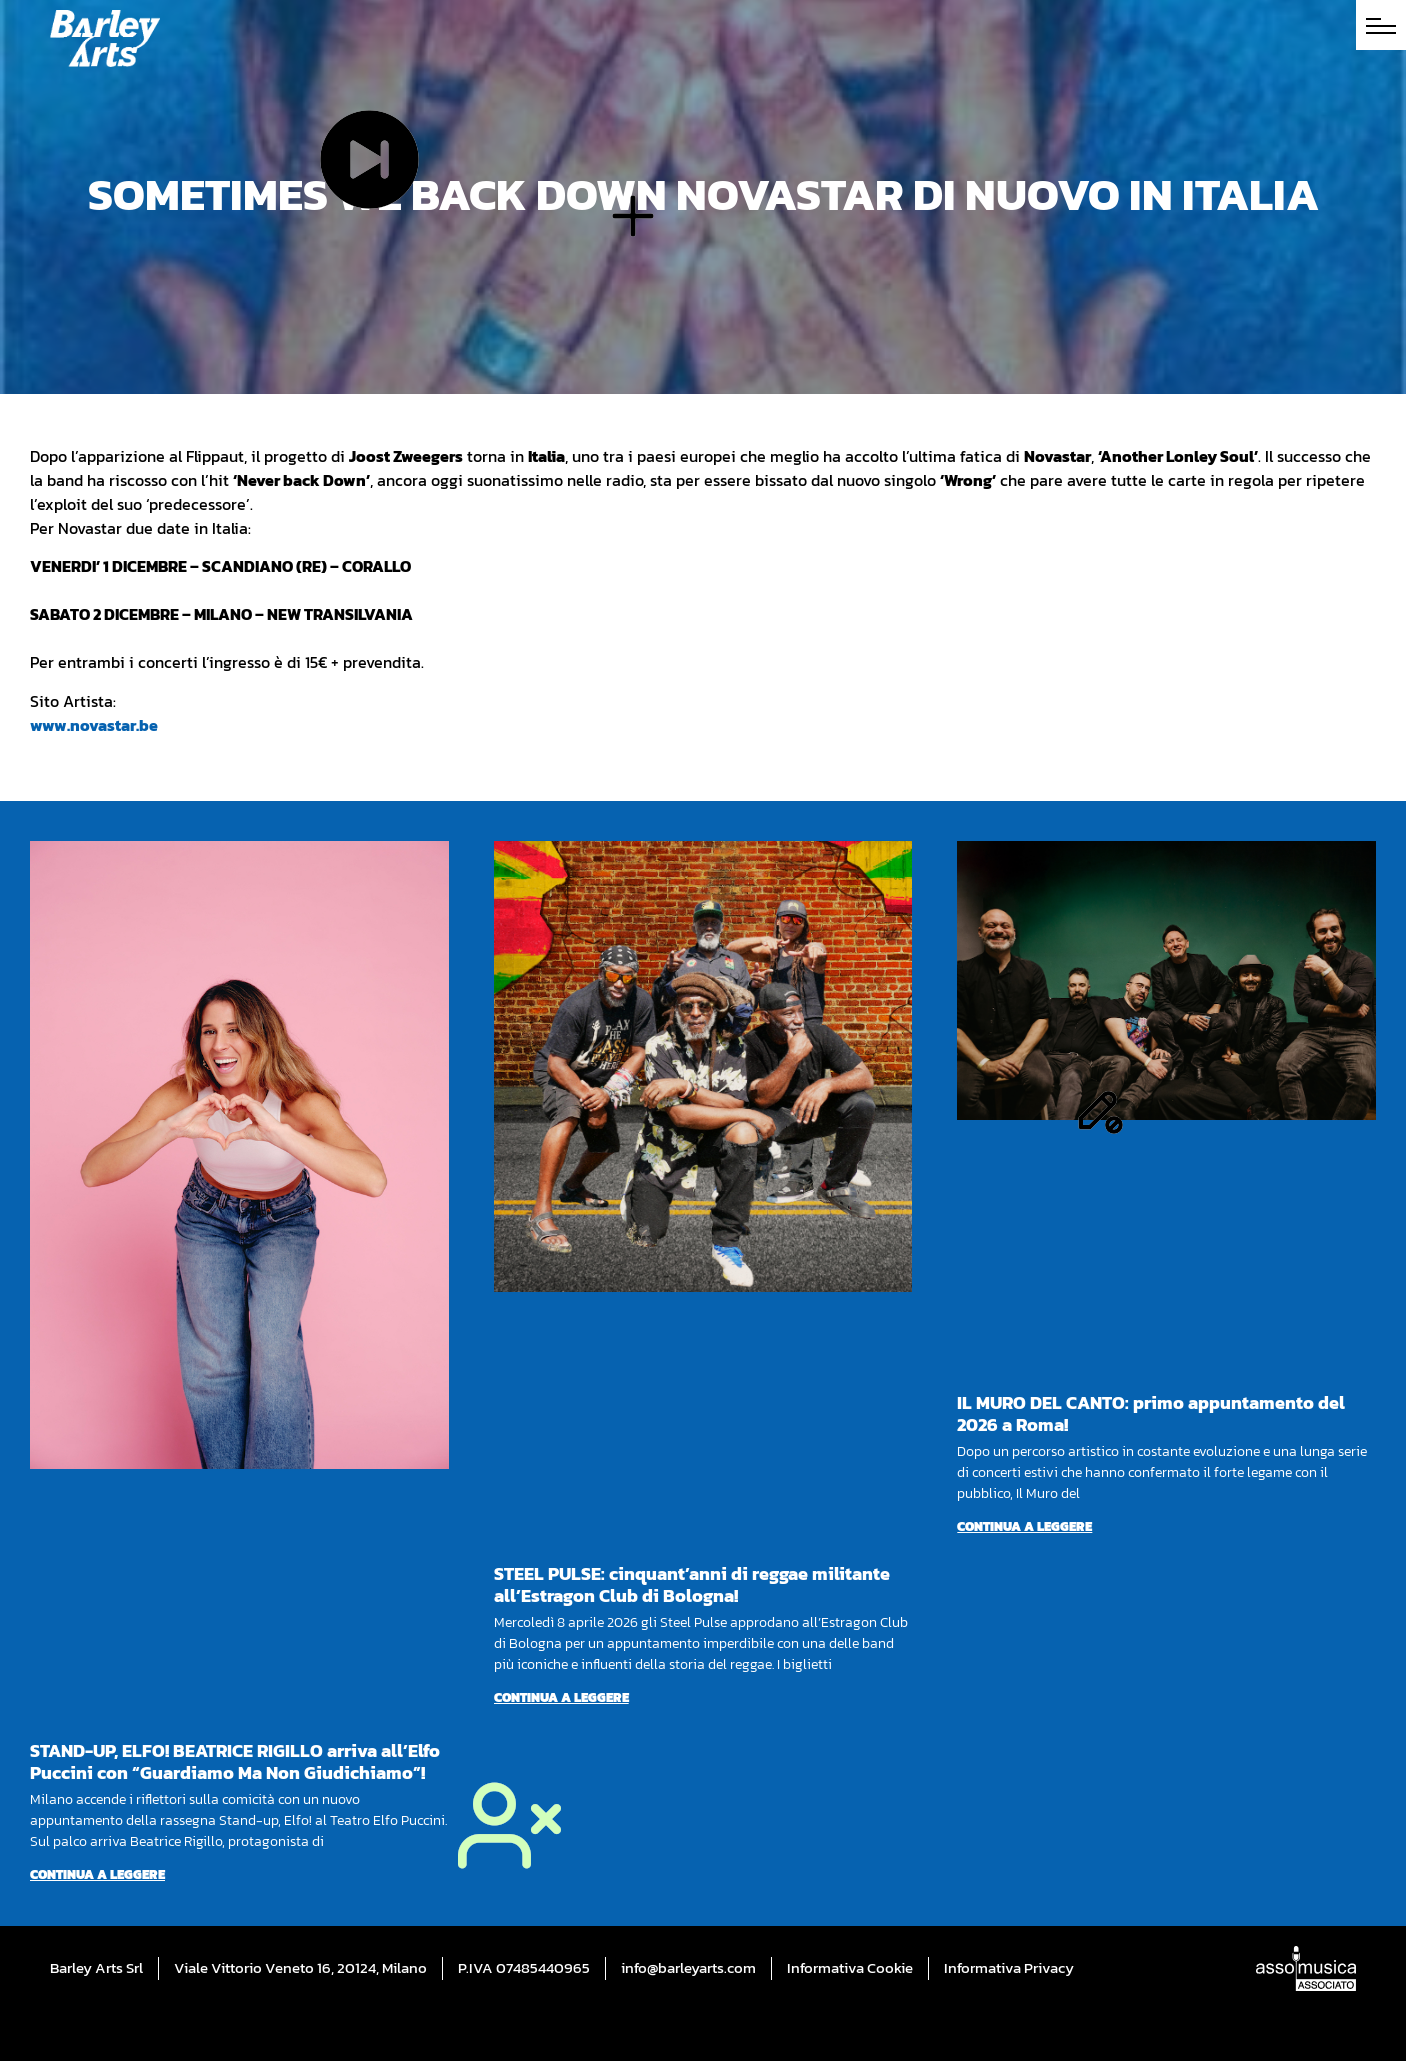 Image resolution: width=1406 pixels, height=2061 pixels. I want to click on add a new item, so click(633, 216).